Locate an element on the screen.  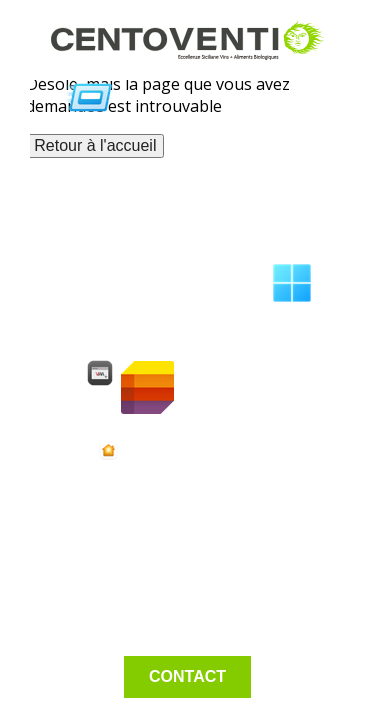
open the windows start menu is located at coordinates (292, 283).